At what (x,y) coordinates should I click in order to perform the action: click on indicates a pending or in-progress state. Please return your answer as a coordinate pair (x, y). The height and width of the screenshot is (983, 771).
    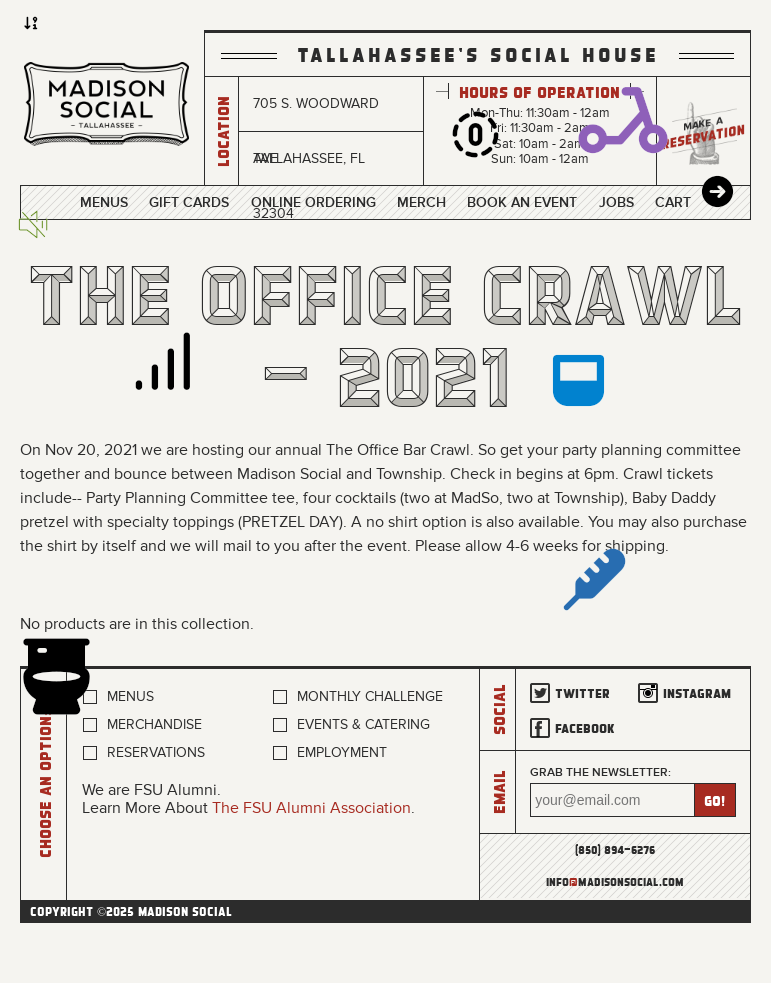
    Looking at the image, I should click on (475, 134).